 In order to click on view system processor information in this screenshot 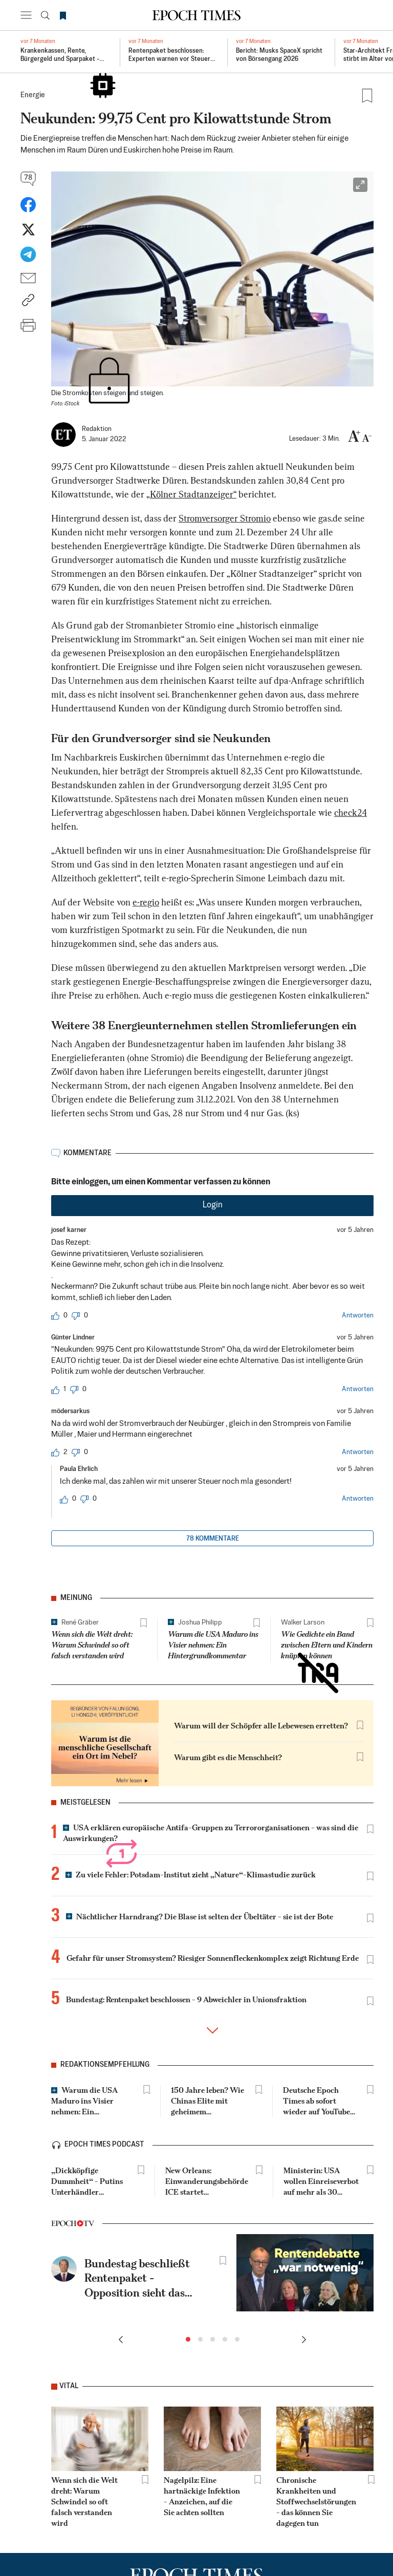, I will do `click(103, 85)`.